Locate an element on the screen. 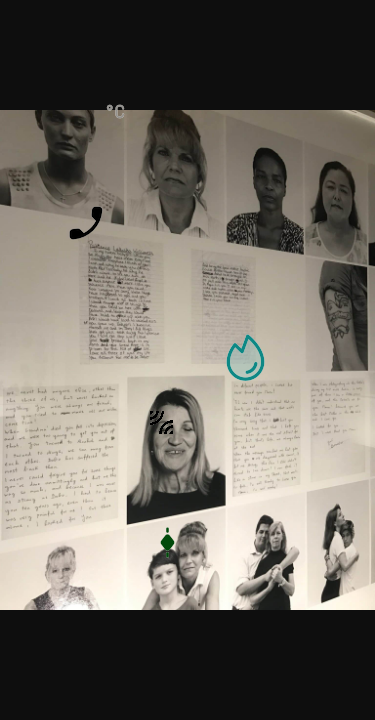 The image size is (375, 720). make a phone call is located at coordinates (86, 223).